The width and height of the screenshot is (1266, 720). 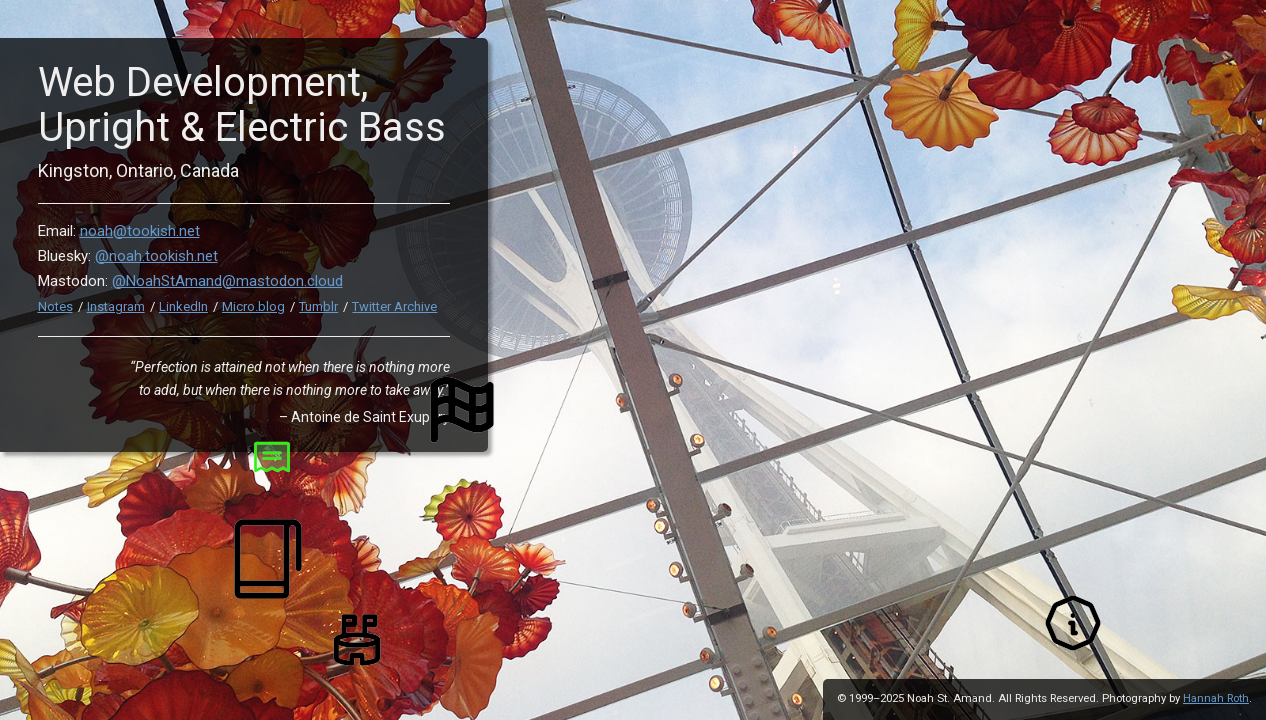 What do you see at coordinates (272, 457) in the screenshot?
I see `view purchase receipt or transaction details` at bounding box center [272, 457].